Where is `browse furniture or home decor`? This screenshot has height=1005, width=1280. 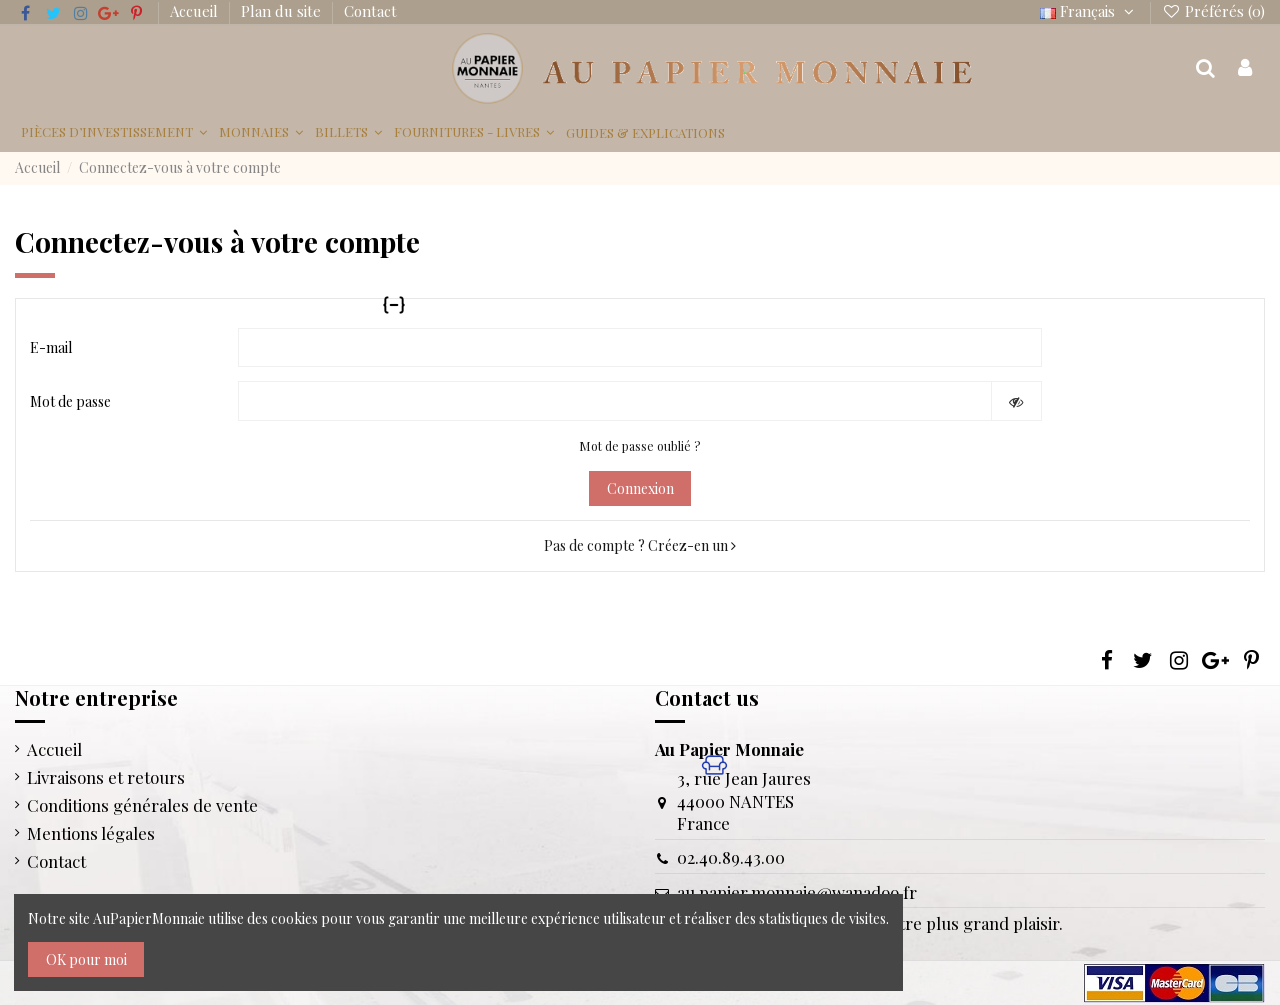 browse furniture or home decor is located at coordinates (714, 765).